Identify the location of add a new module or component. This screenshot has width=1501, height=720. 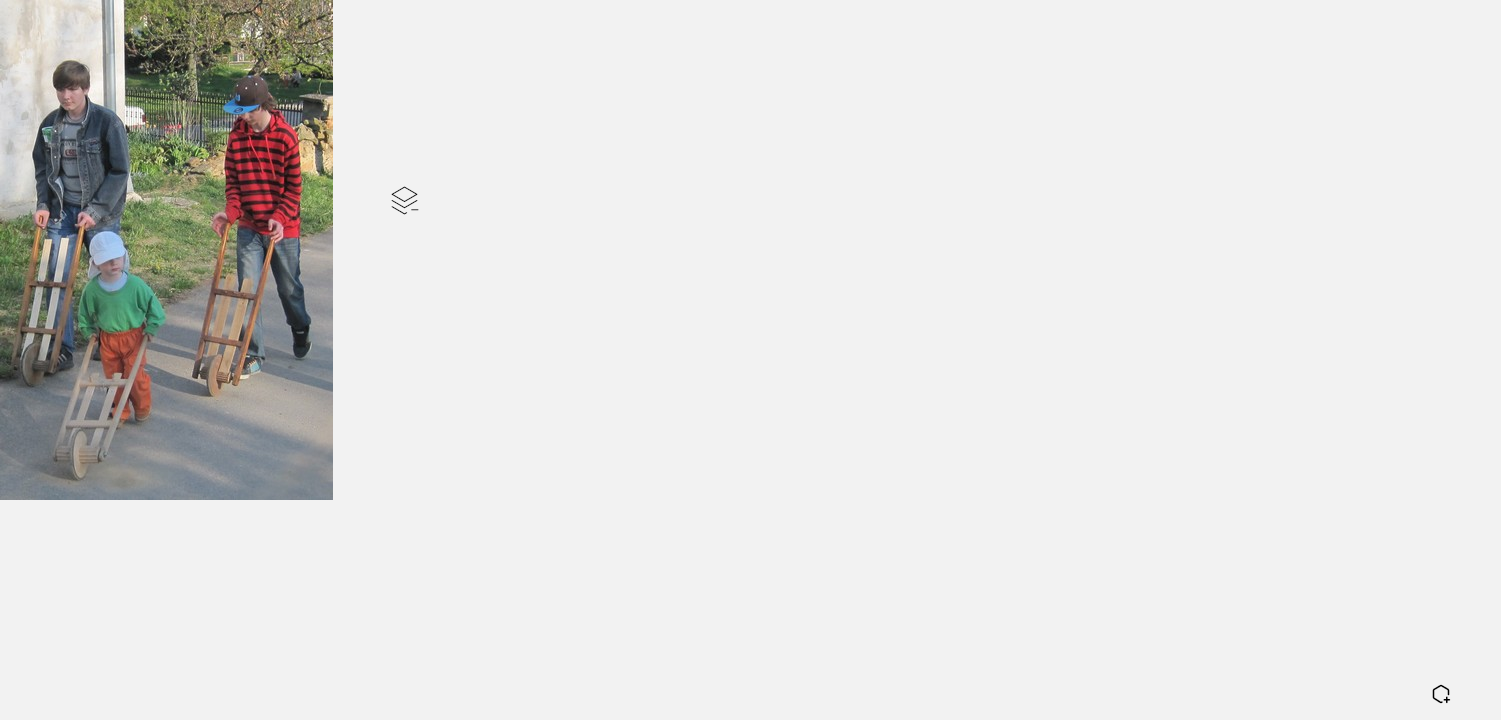
(1441, 694).